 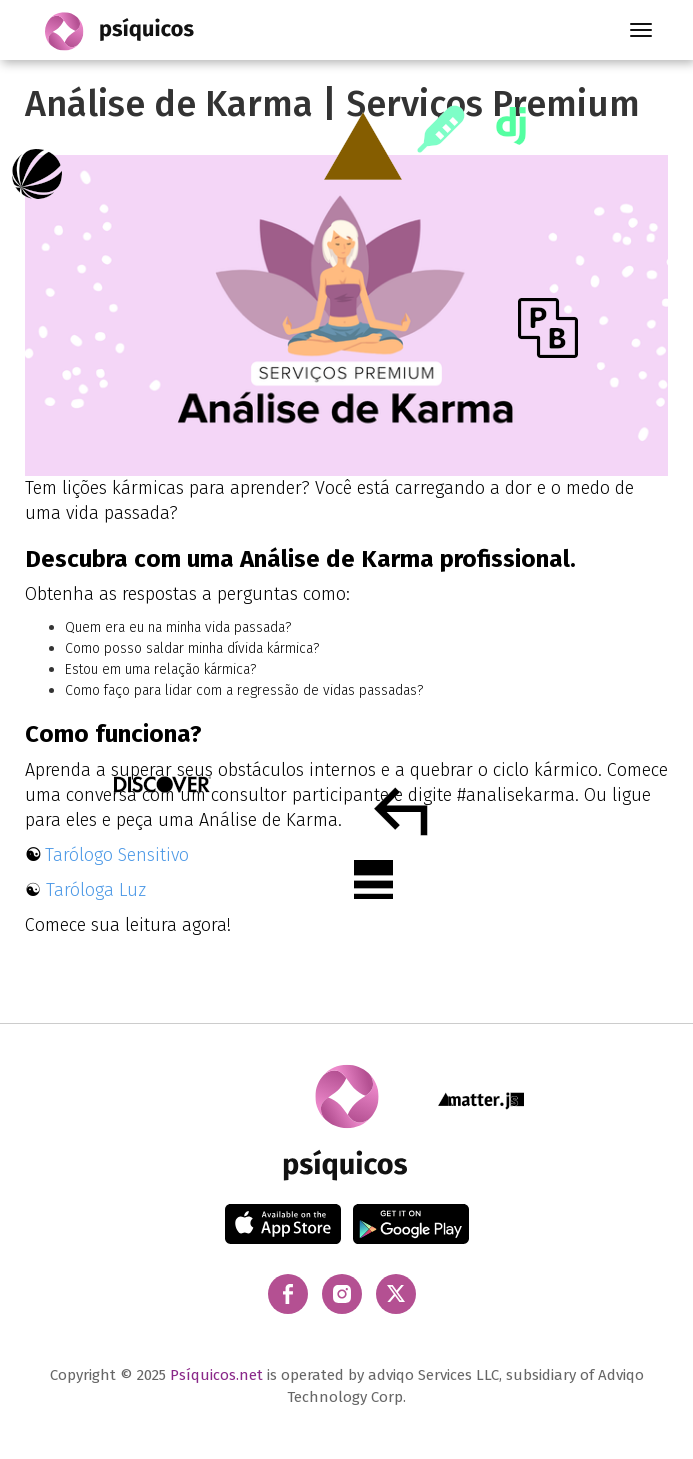 What do you see at coordinates (481, 1101) in the screenshot?
I see `matter.js physics engine library logo` at bounding box center [481, 1101].